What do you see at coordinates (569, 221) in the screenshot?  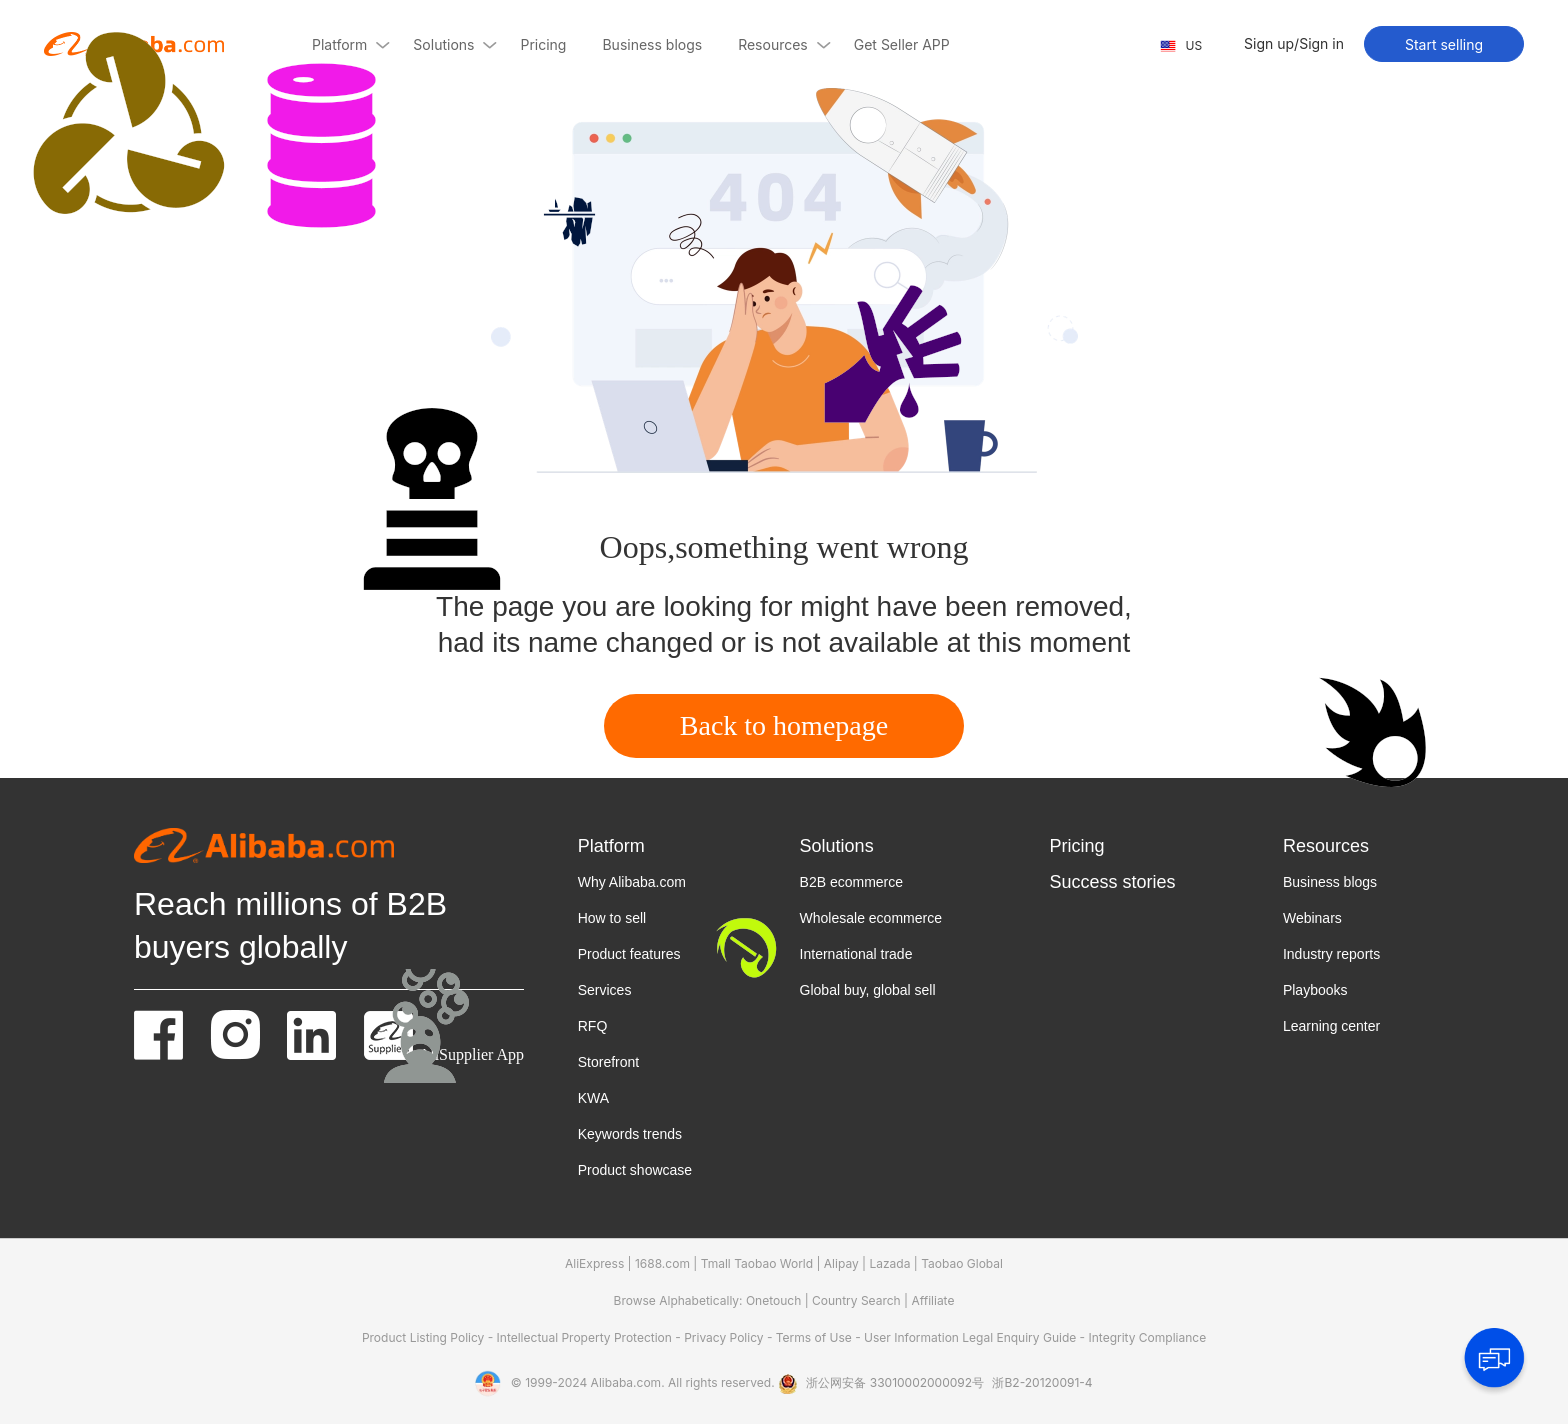 I see `indicates hidden complexity or underlying data not immediately visible` at bounding box center [569, 221].